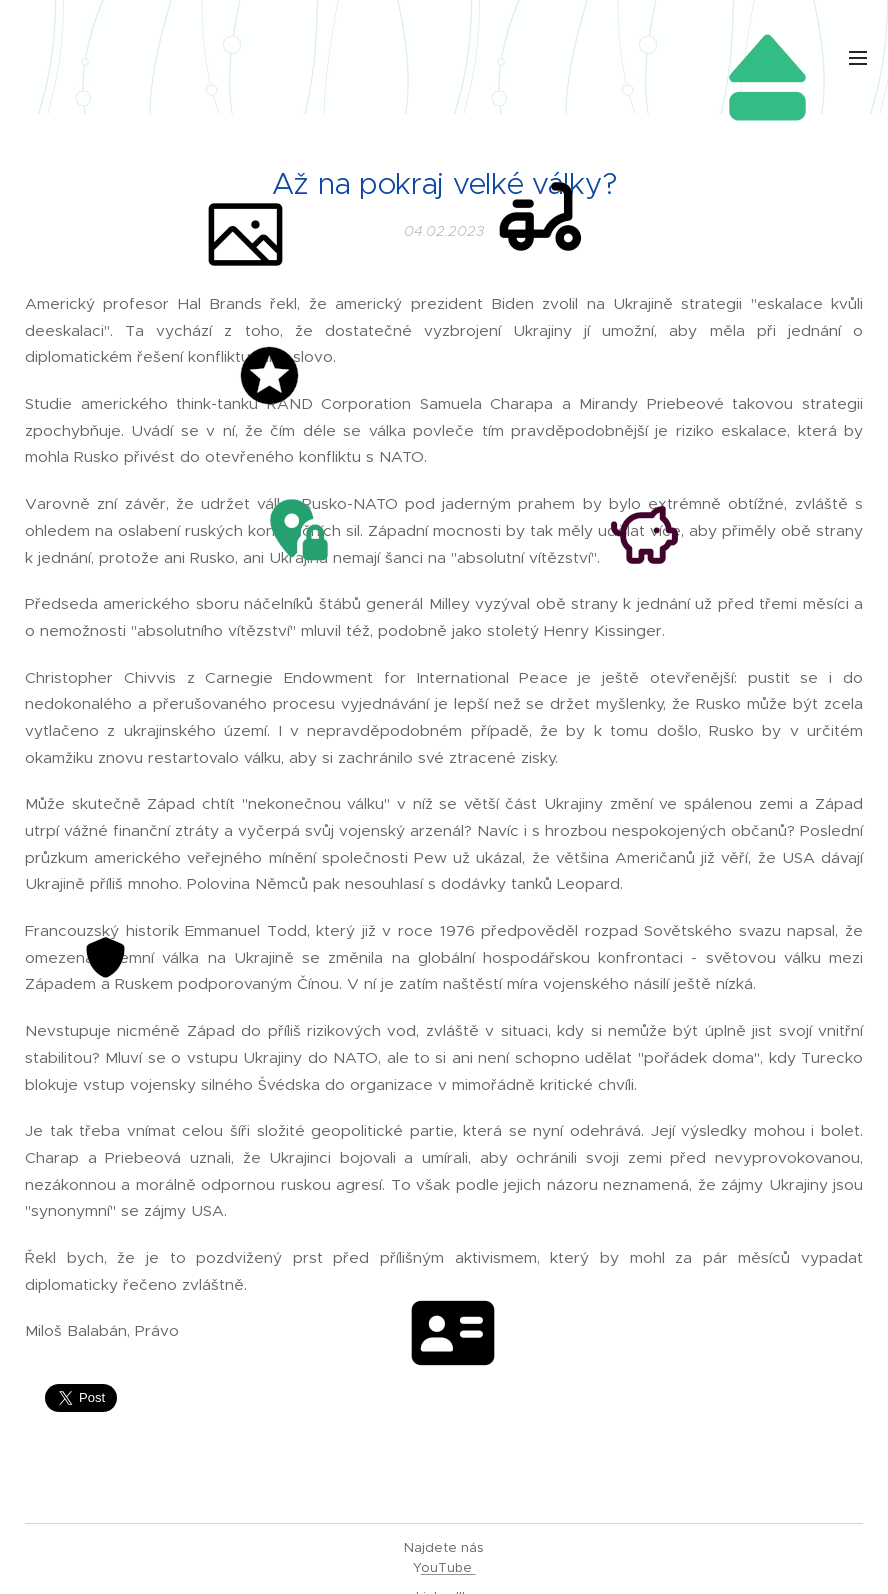 The width and height of the screenshot is (888, 1594). I want to click on view contact details, so click(453, 1333).